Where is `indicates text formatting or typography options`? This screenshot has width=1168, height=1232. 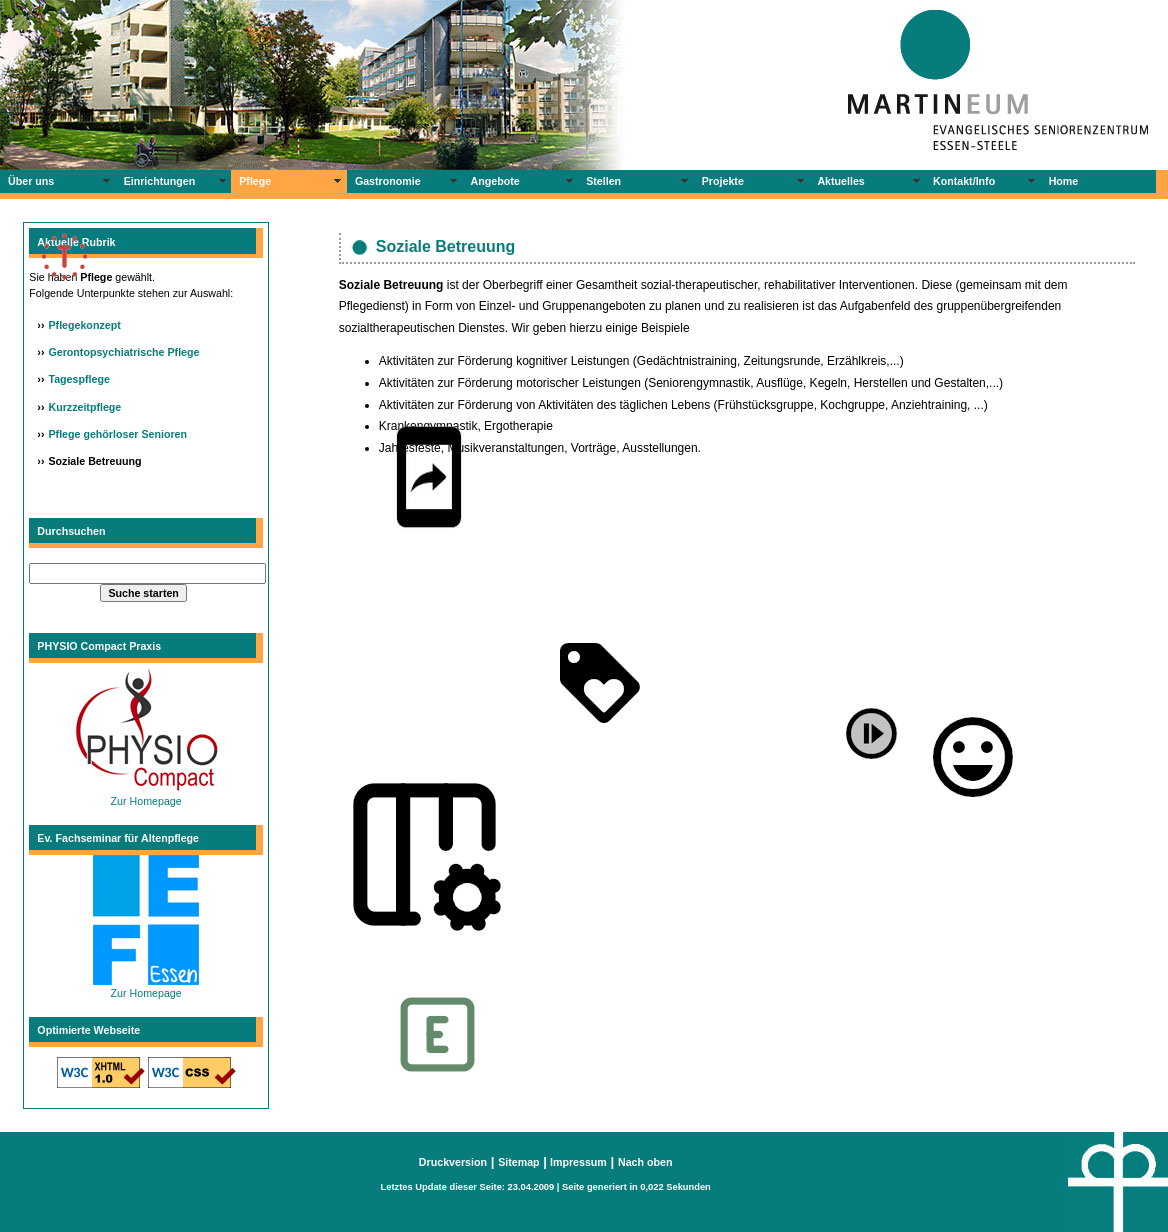
indicates text formatting or typography options is located at coordinates (64, 256).